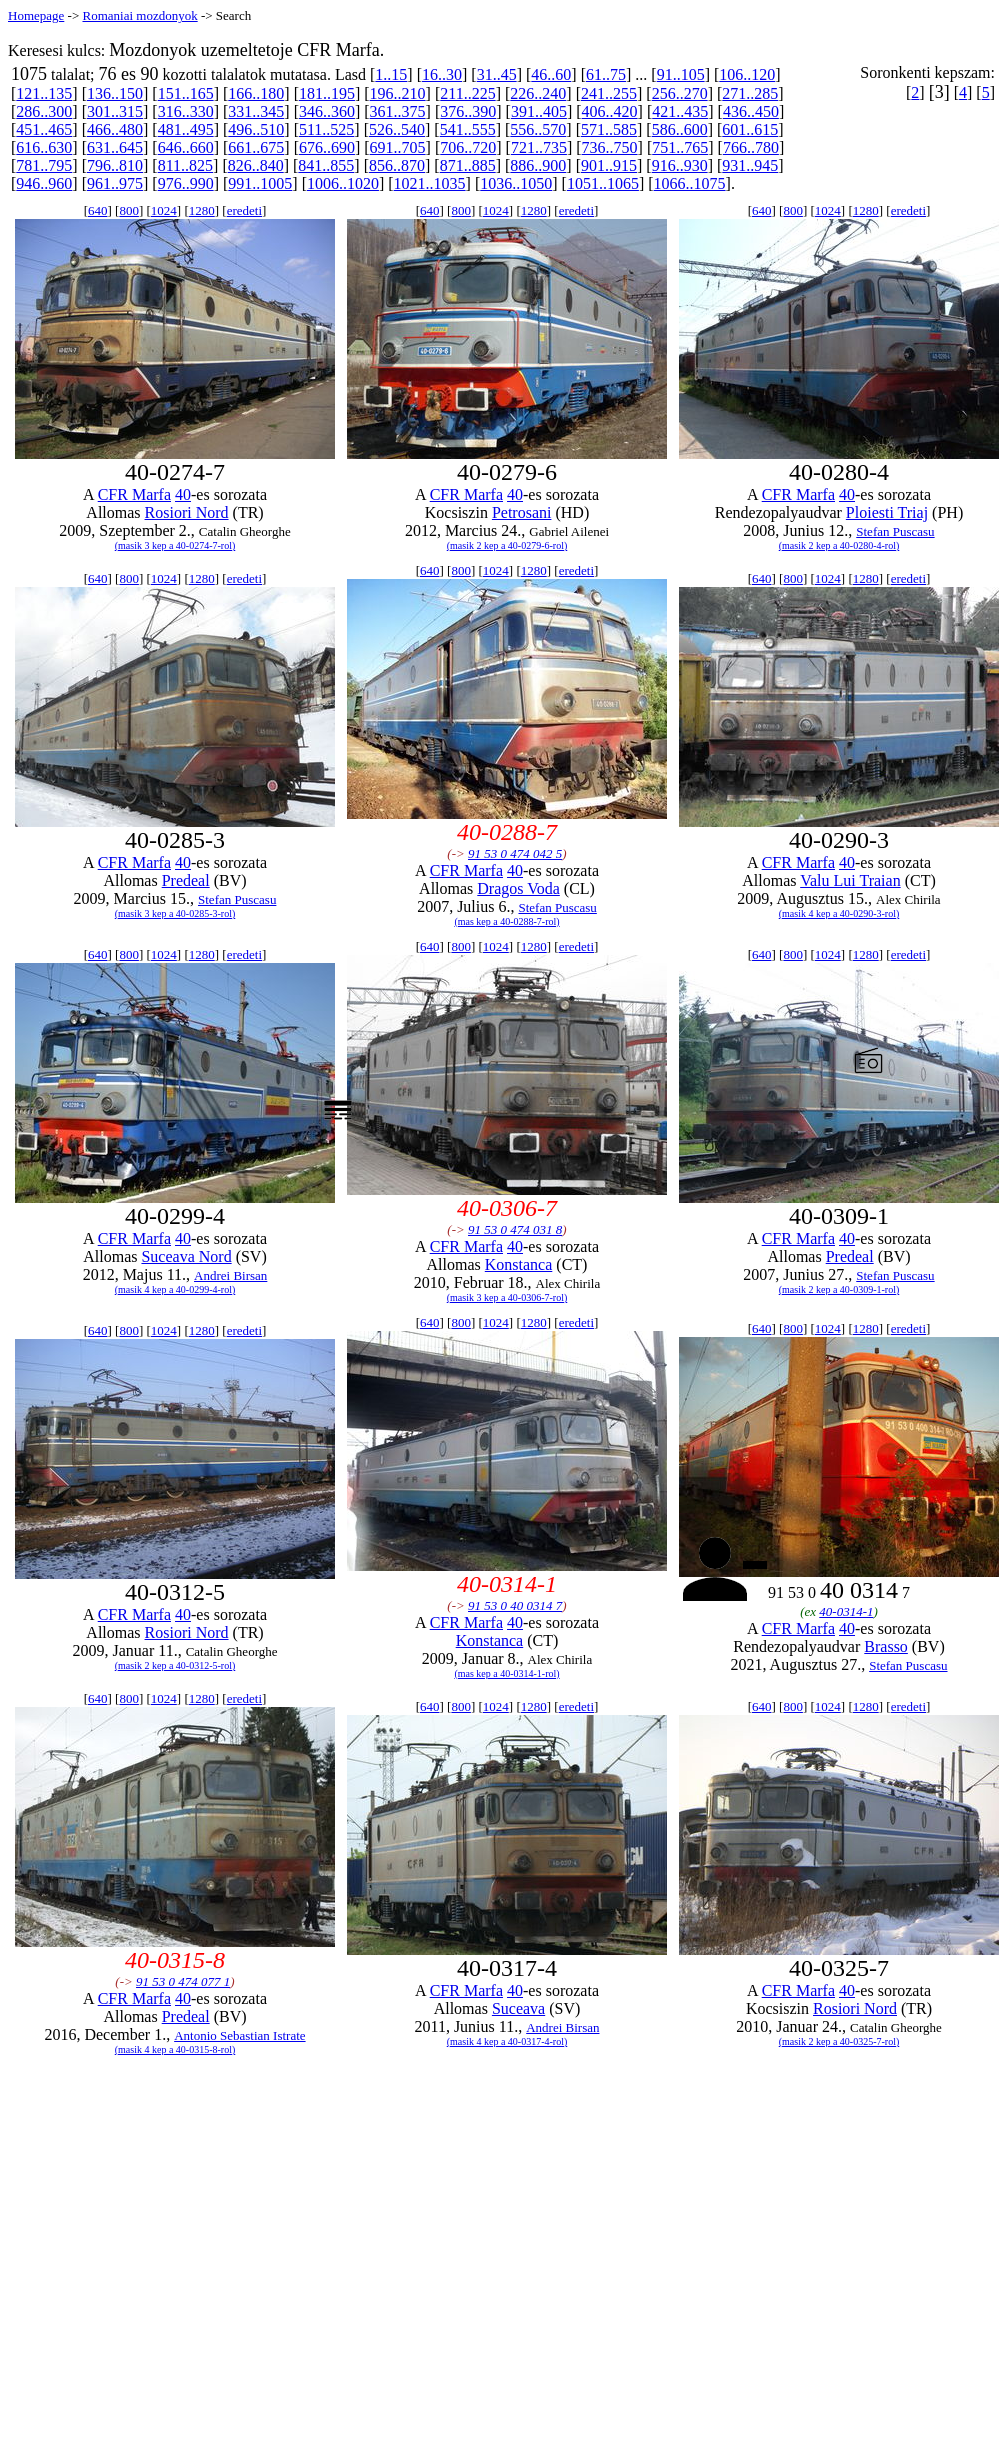  Describe the element at coordinates (723, 1569) in the screenshot. I see `remove a contact or friend` at that location.